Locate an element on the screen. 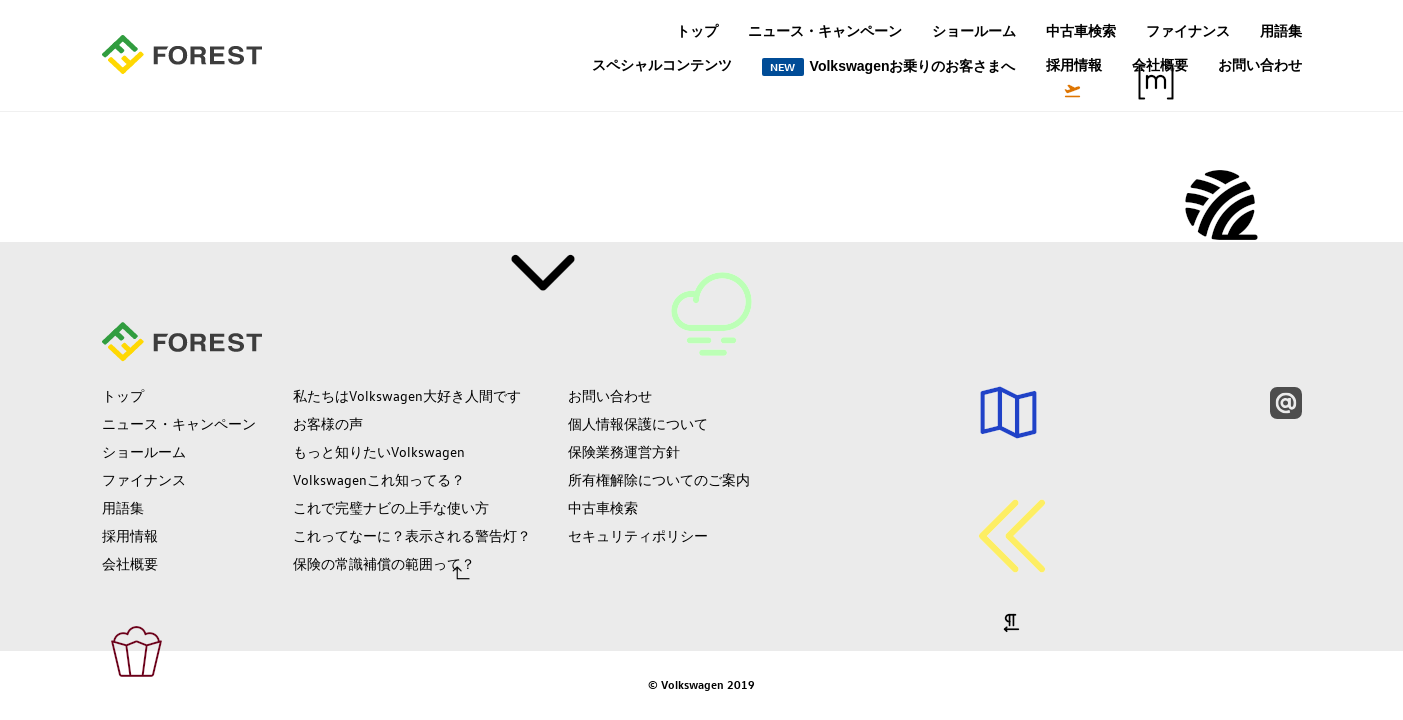 The image size is (1403, 720). view departing flights is located at coordinates (1072, 90).